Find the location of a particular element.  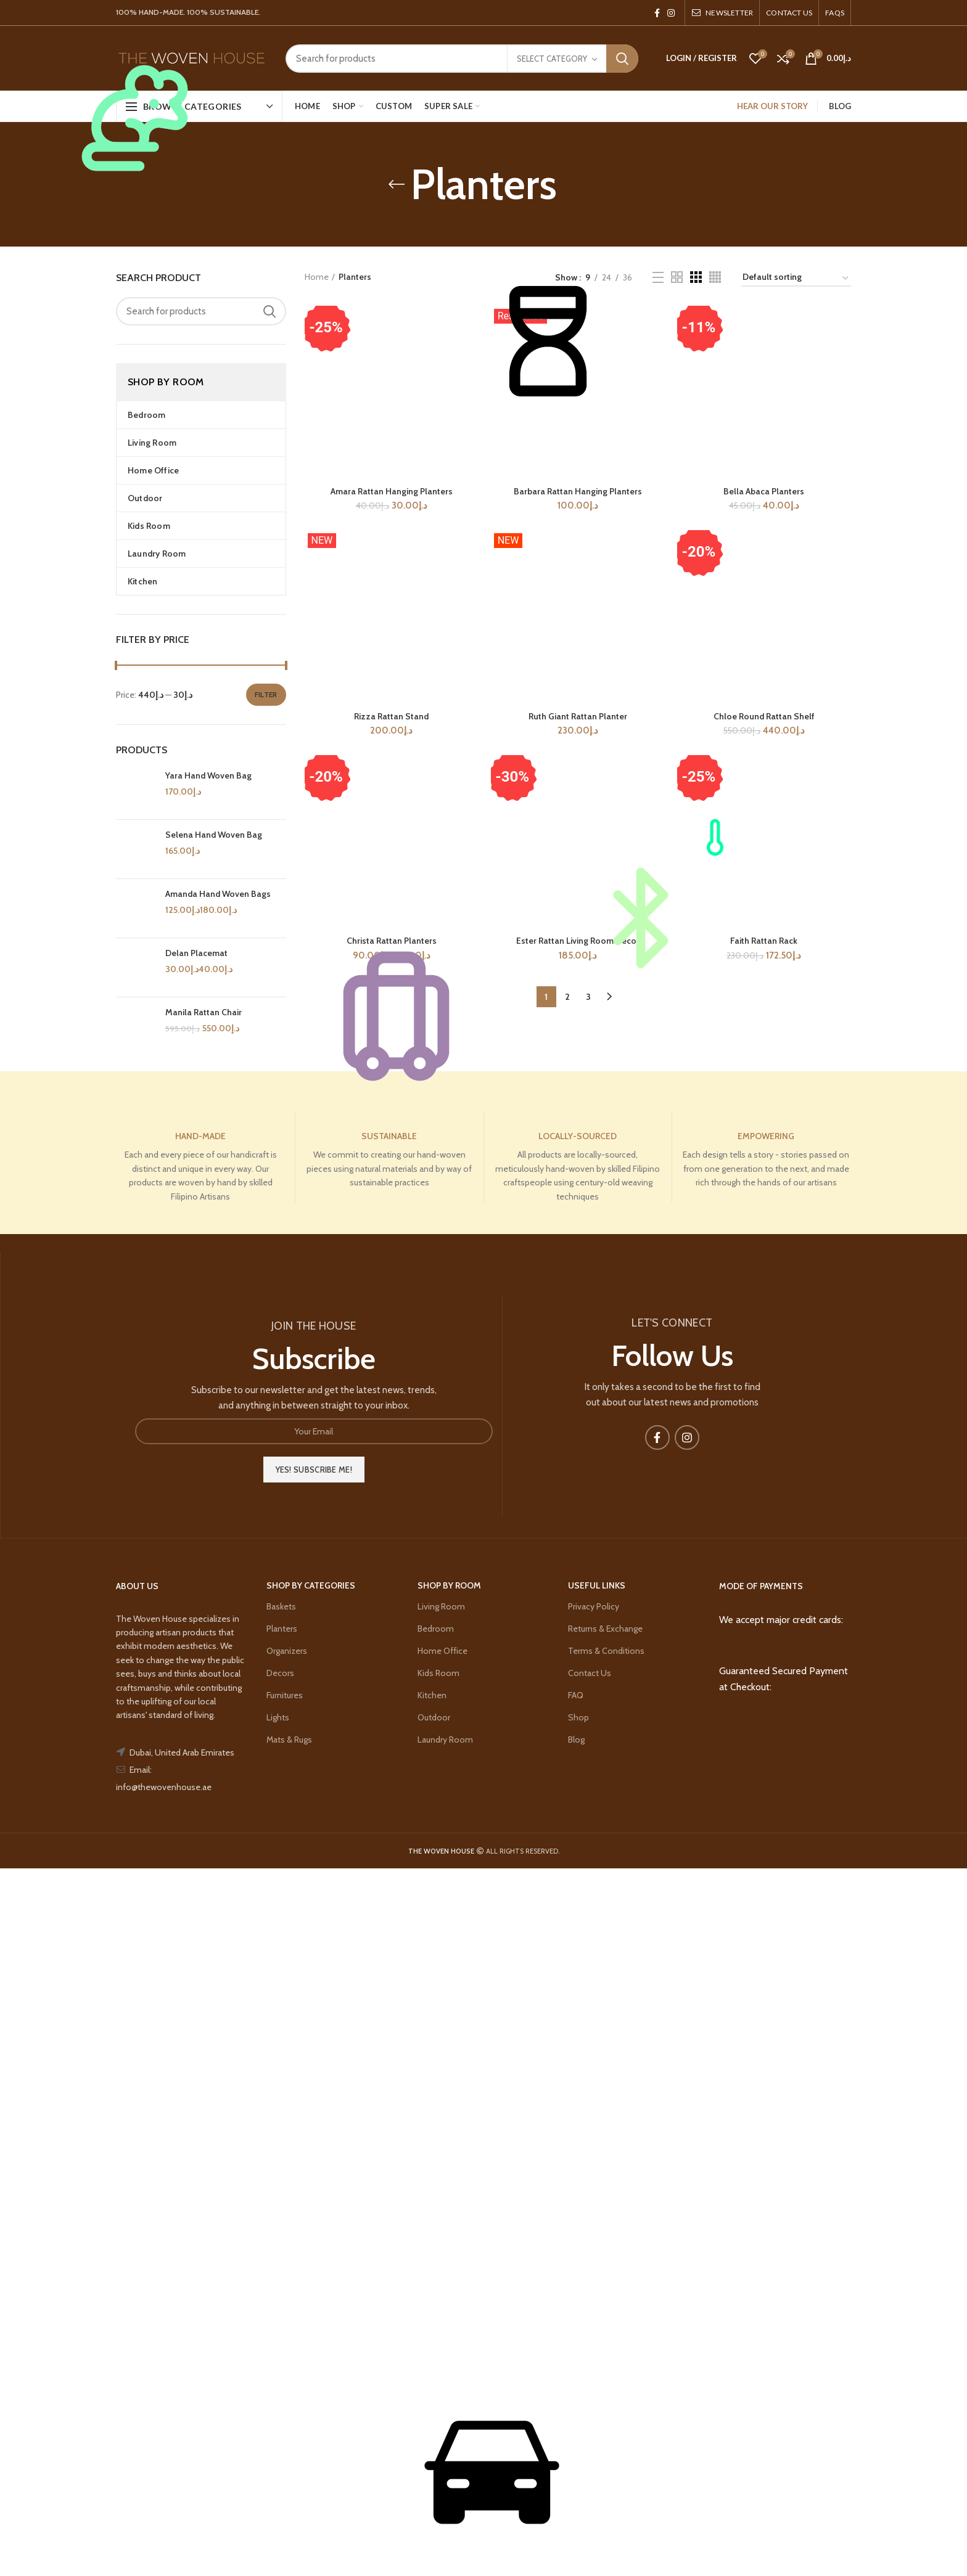

view current temperature reading is located at coordinates (715, 837).